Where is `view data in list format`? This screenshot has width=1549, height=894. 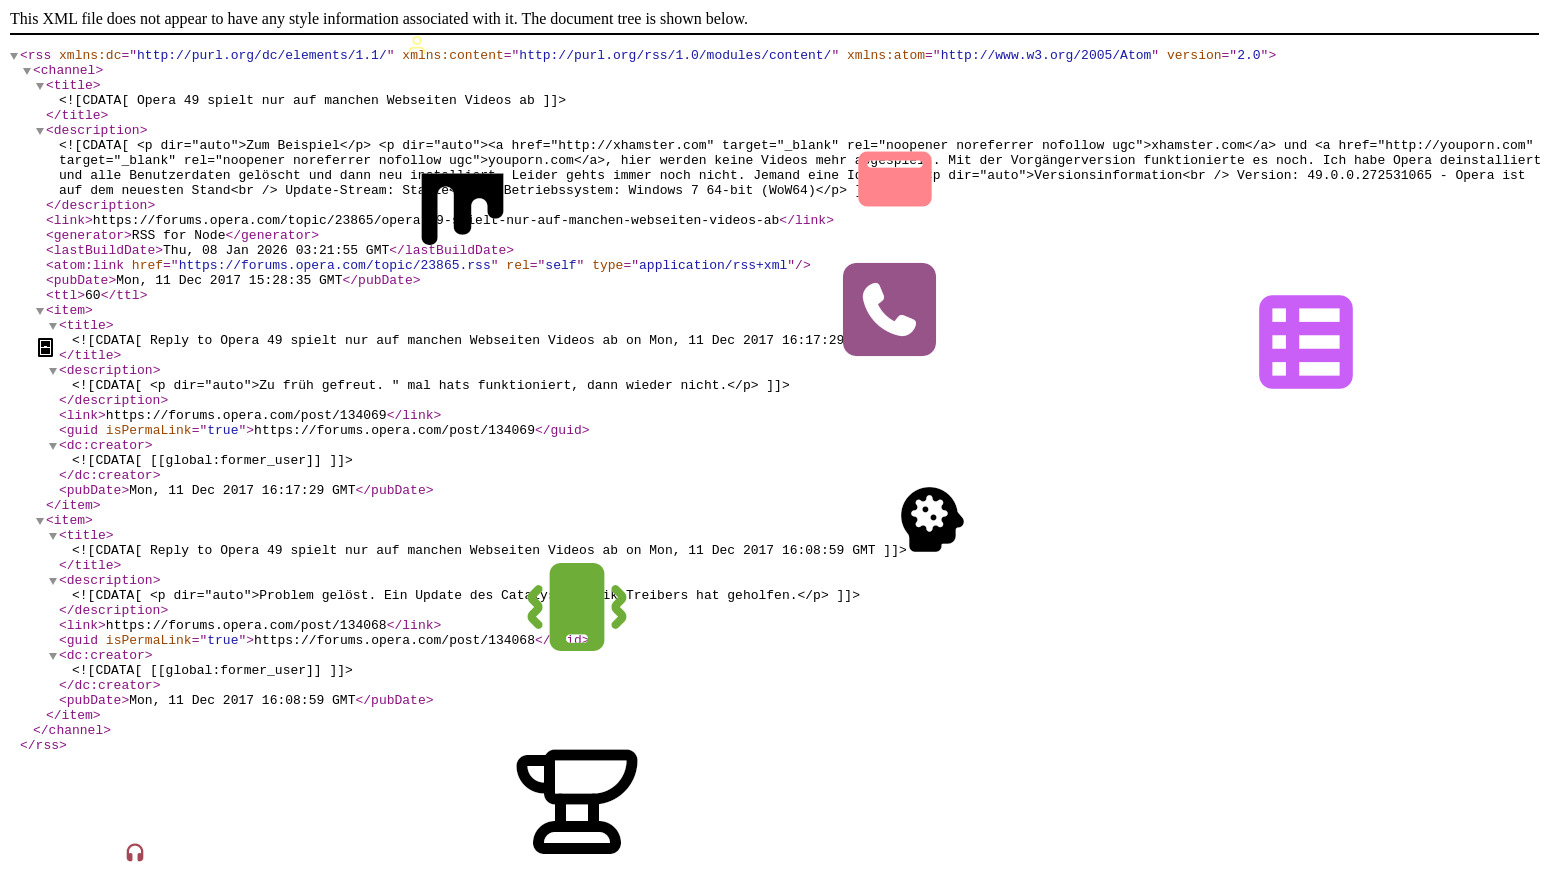
view data in list format is located at coordinates (1306, 342).